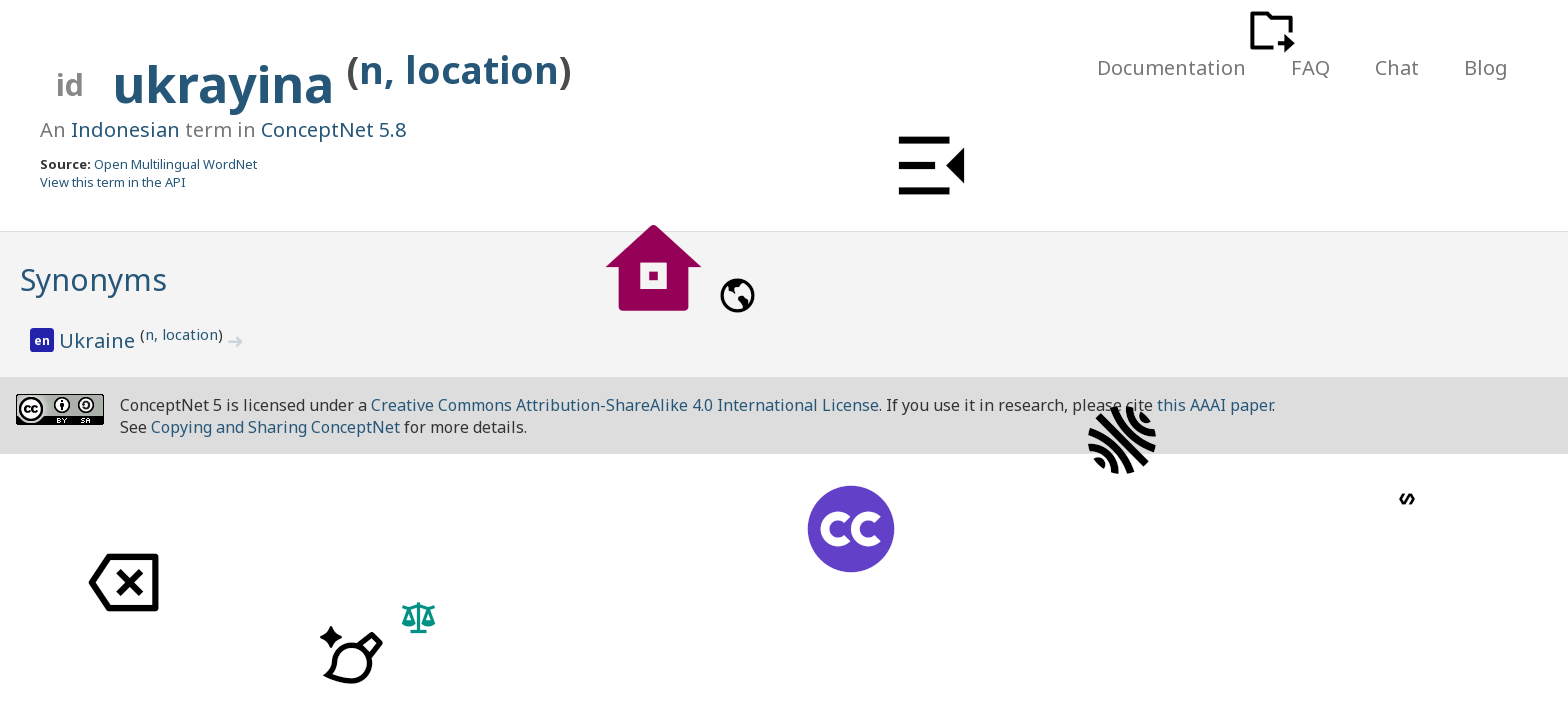 Image resolution: width=1568 pixels, height=720 pixels. What do you see at coordinates (851, 529) in the screenshot?
I see `indicates content licensed under creative commons` at bounding box center [851, 529].